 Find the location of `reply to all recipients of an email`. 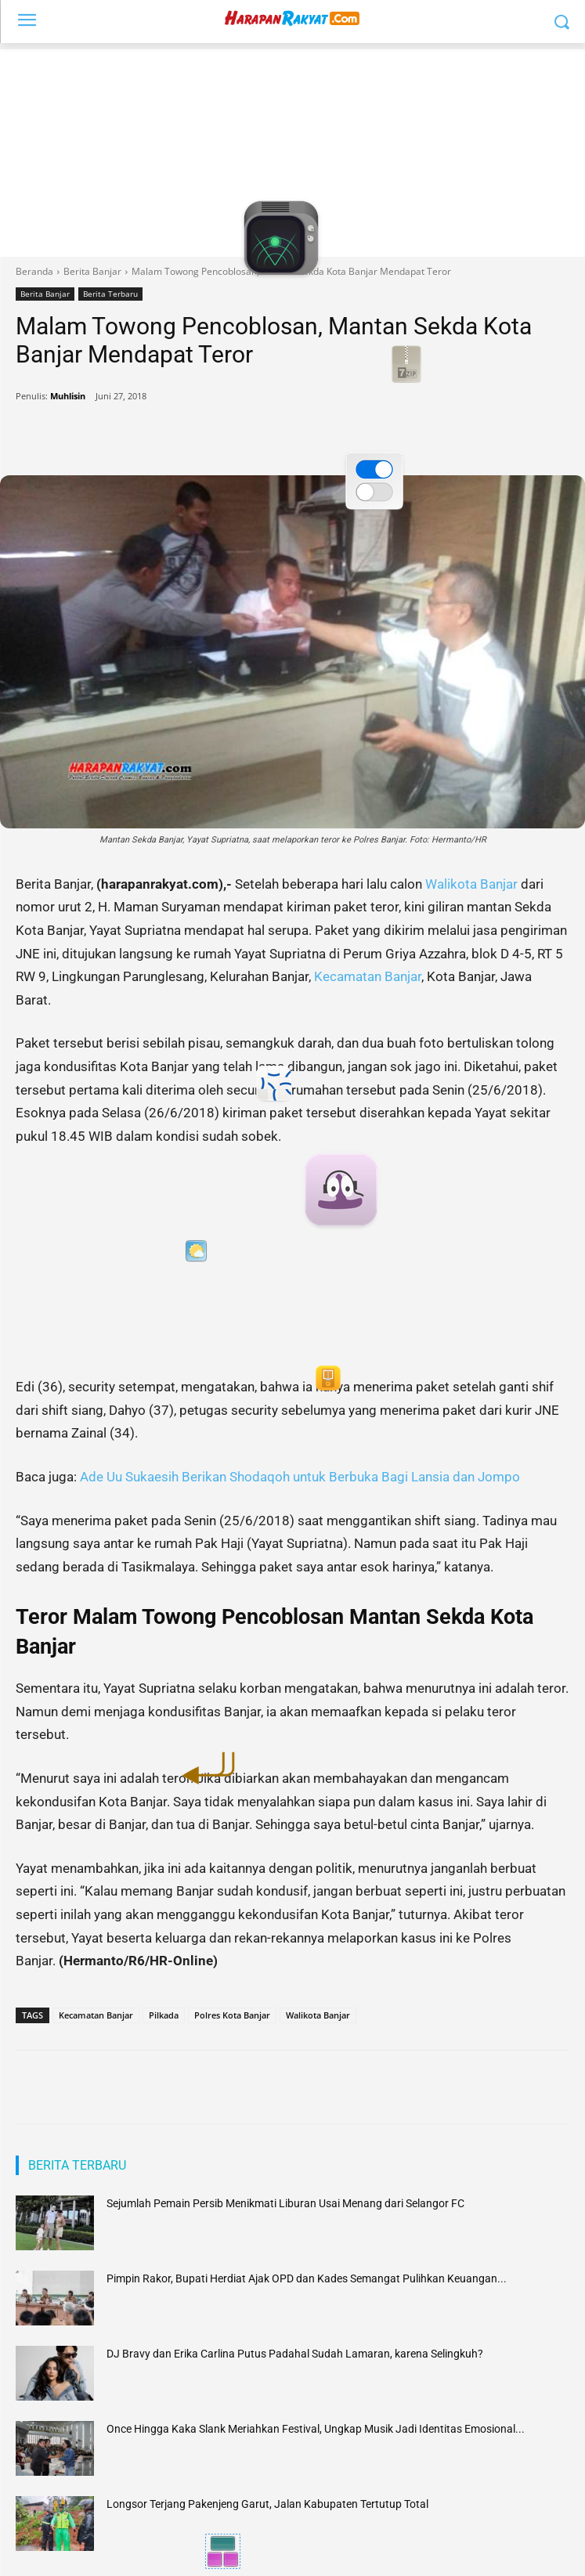

reply to all recipients of an email is located at coordinates (208, 1768).